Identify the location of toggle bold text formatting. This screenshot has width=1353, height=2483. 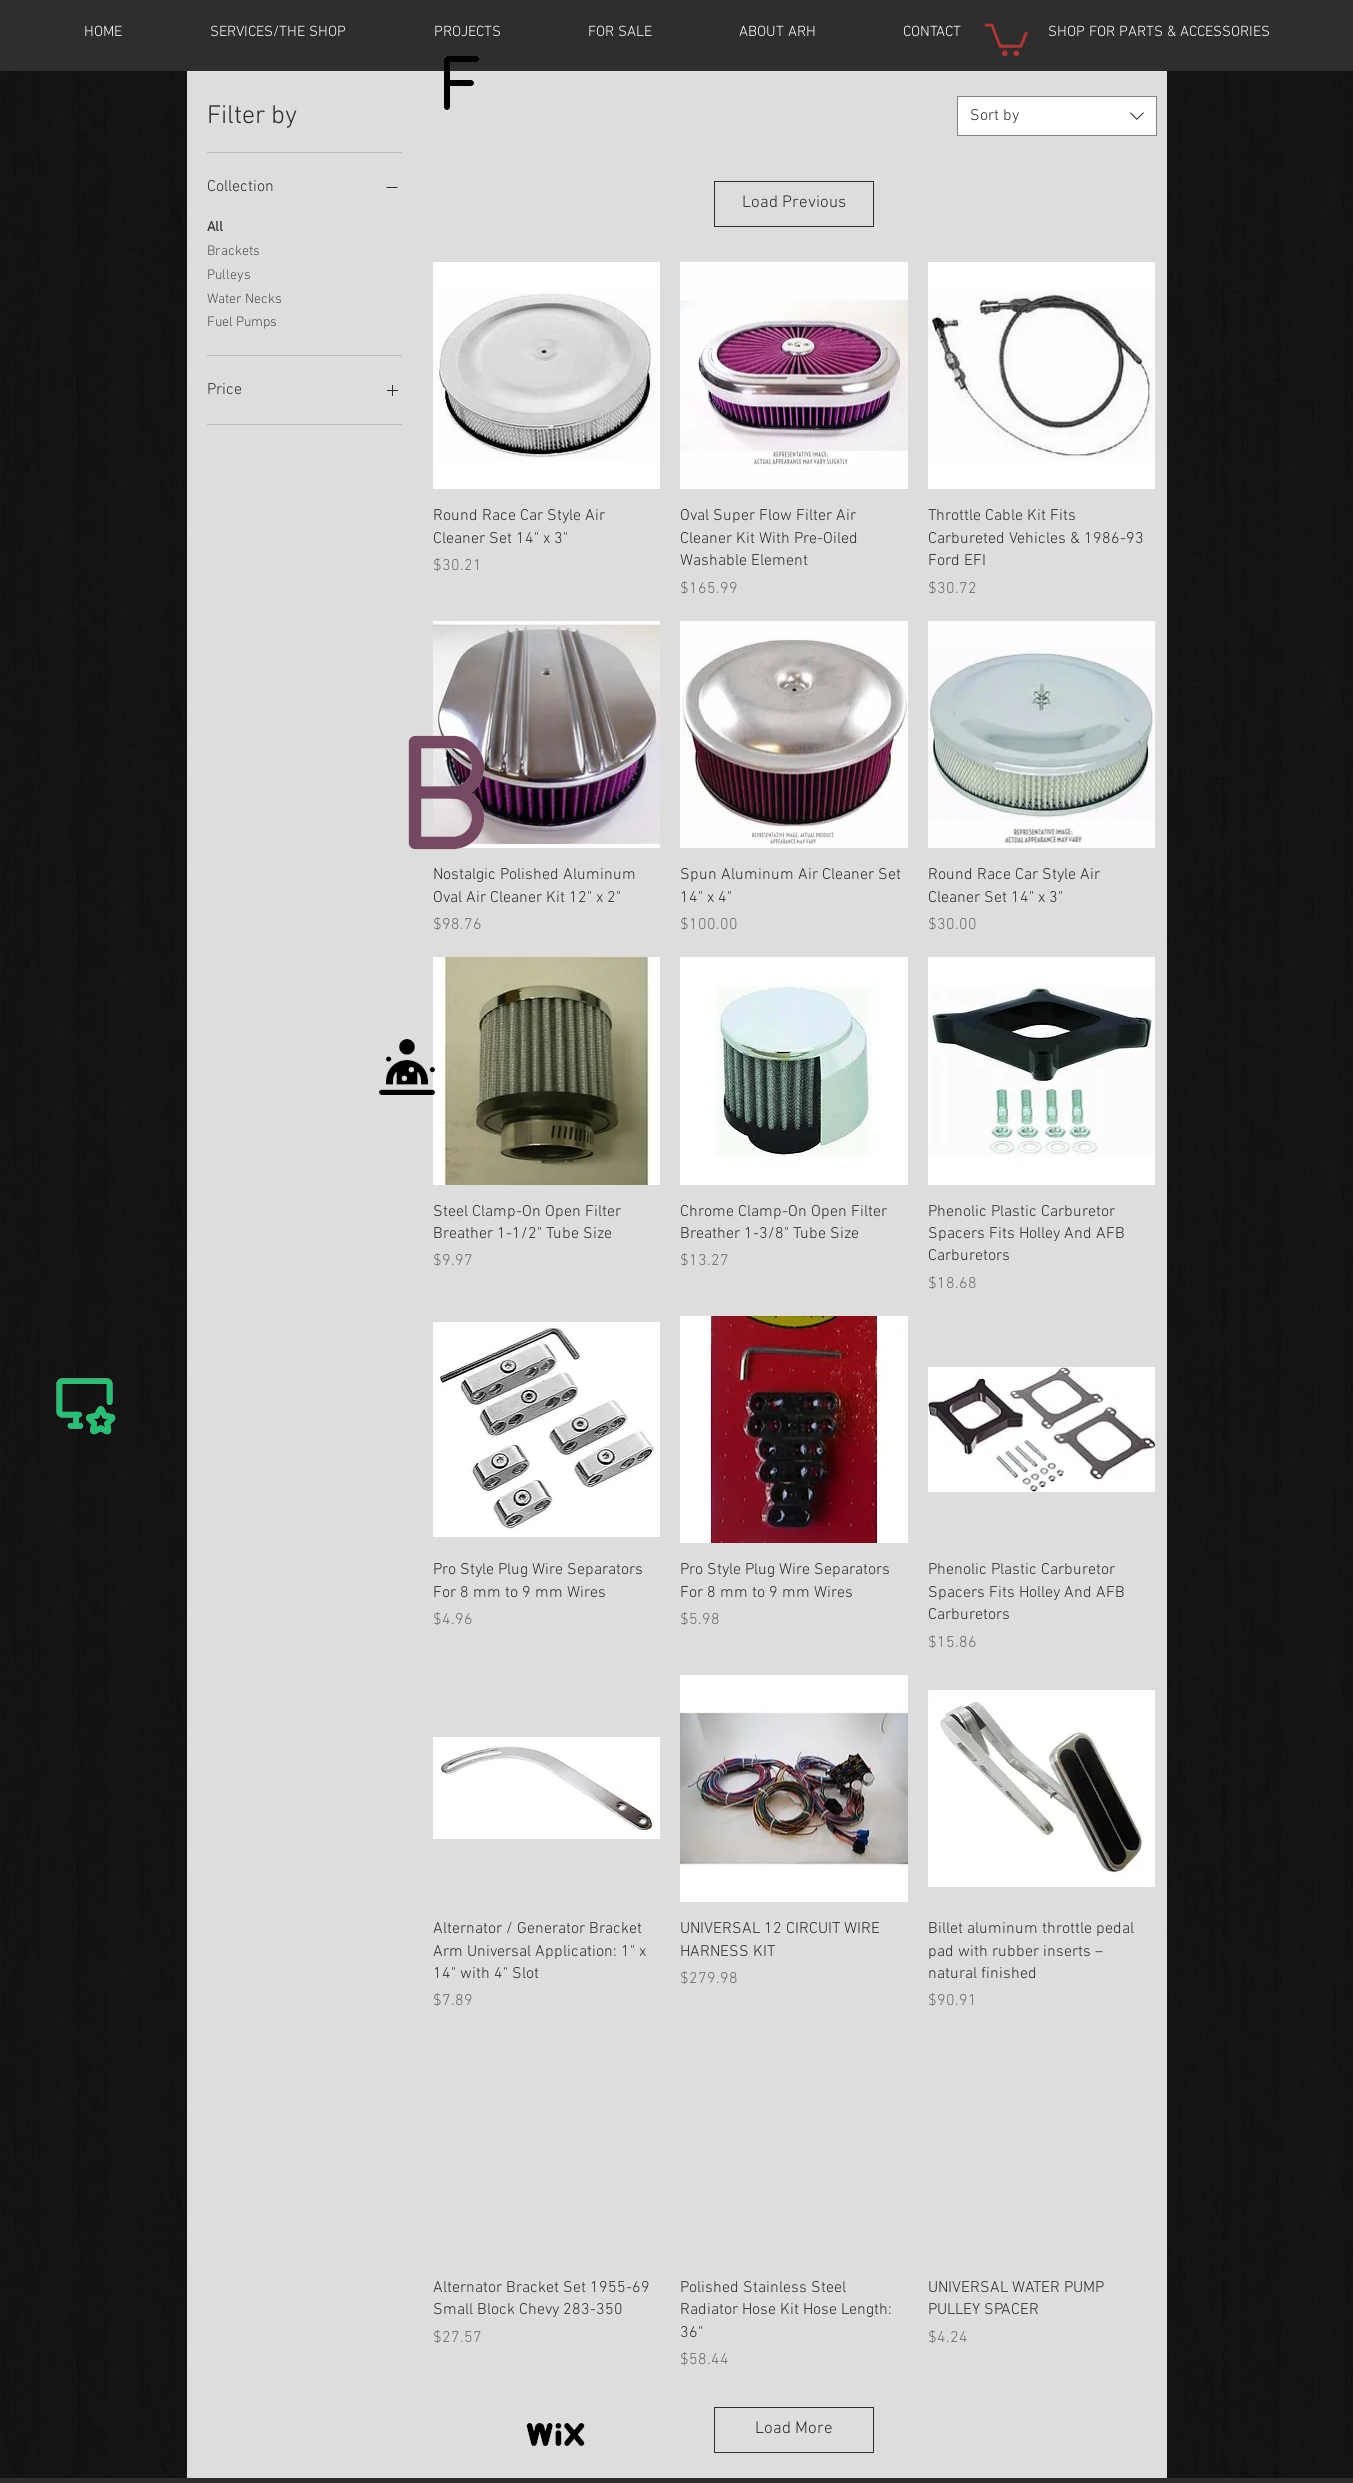
(446, 792).